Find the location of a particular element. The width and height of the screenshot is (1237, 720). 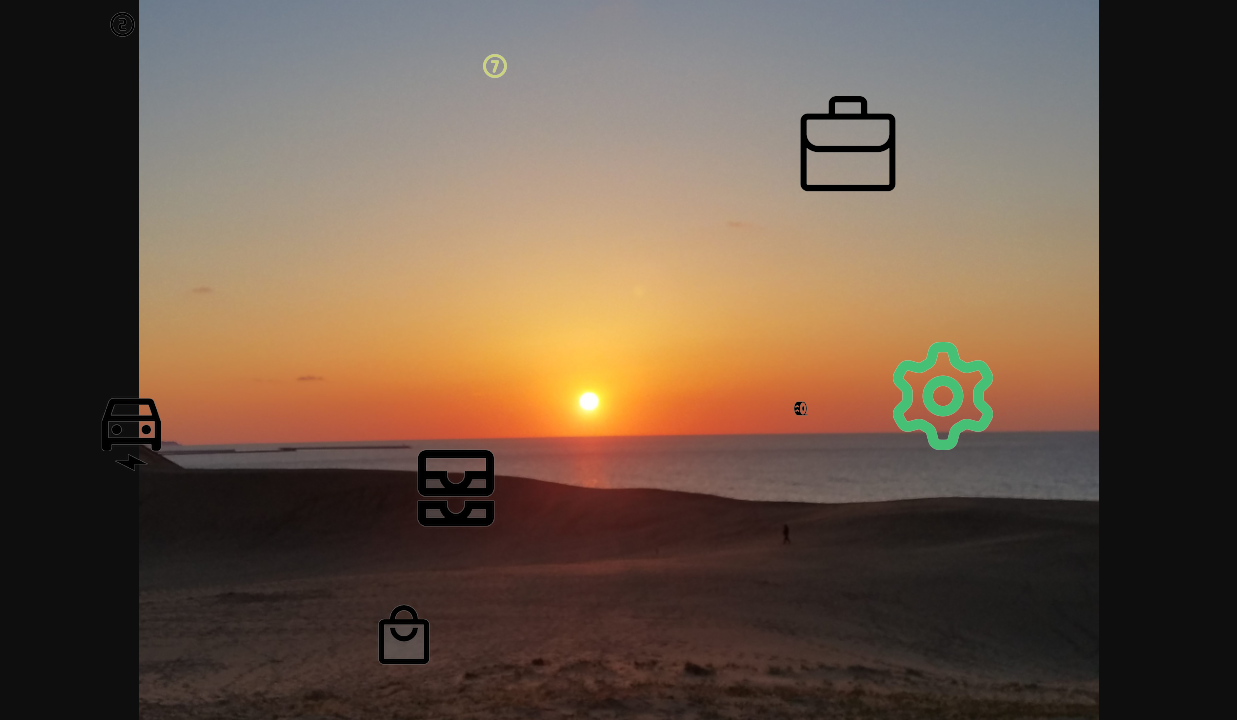

indicates step 7 in a numbered sequence is located at coordinates (495, 66).